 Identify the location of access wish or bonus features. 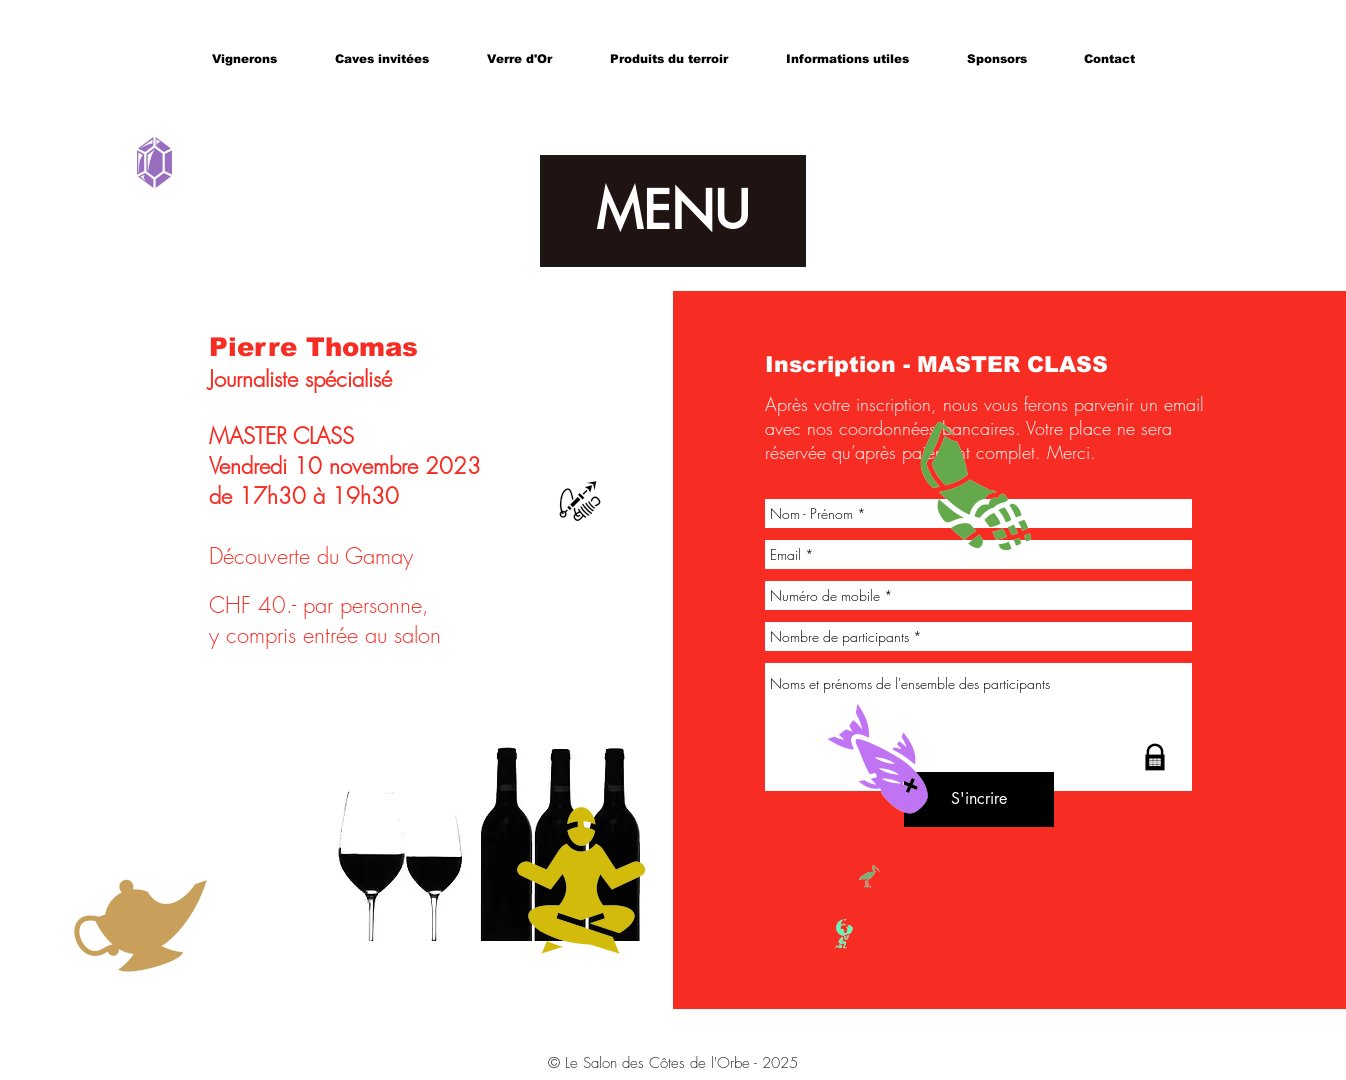
(141, 927).